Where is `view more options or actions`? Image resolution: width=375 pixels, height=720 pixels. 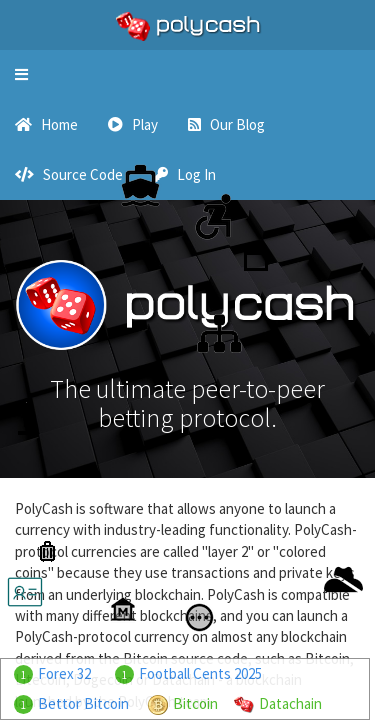 view more options or actions is located at coordinates (199, 617).